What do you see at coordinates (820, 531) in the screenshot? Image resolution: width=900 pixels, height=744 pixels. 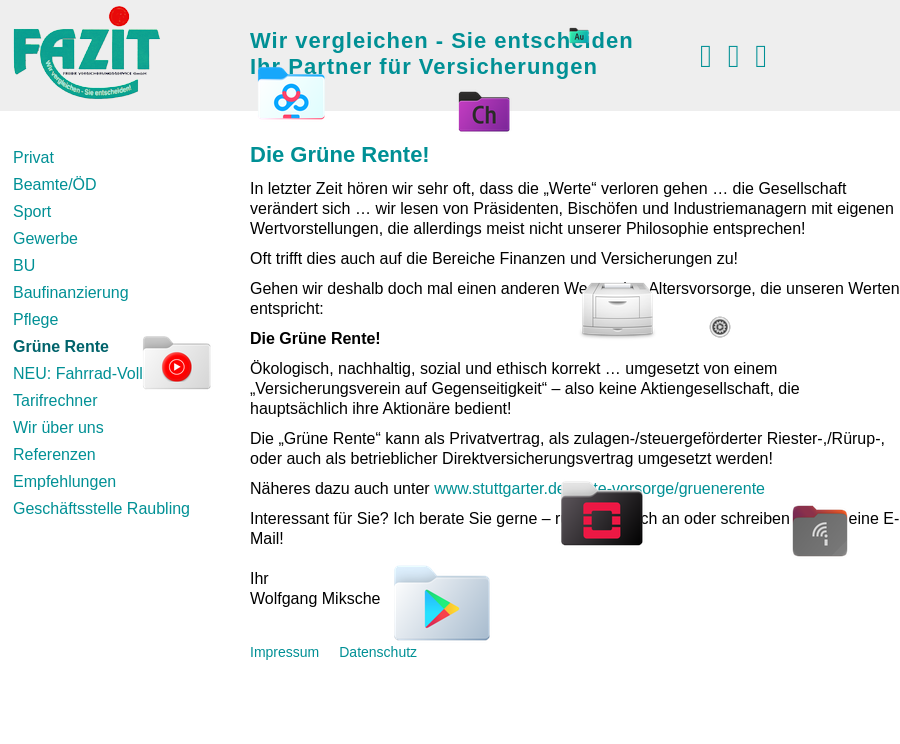 I see `open insync cloud sync folder` at bounding box center [820, 531].